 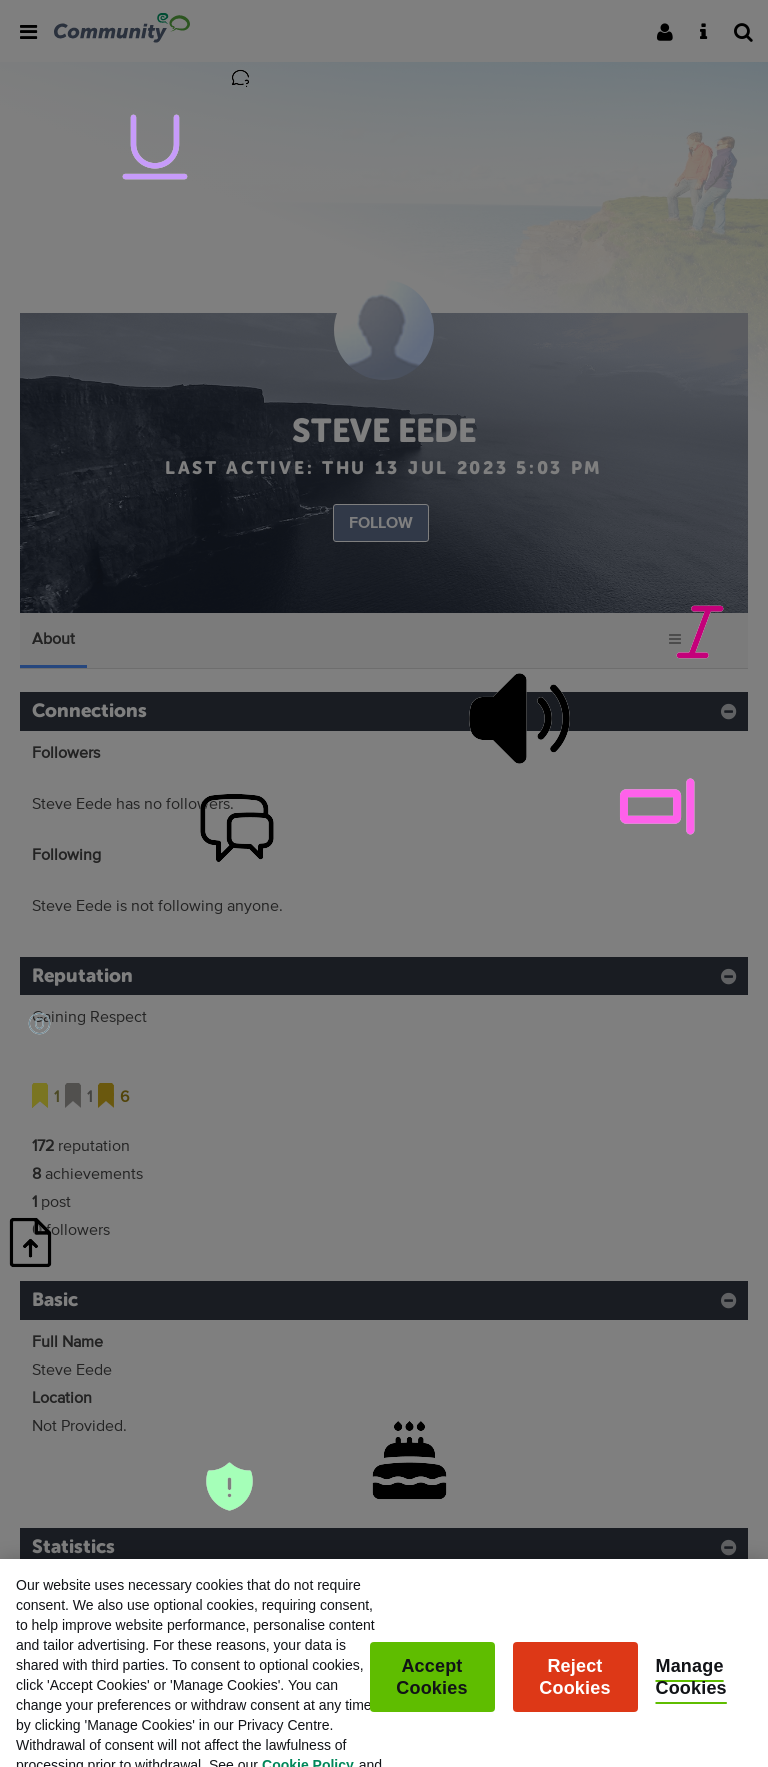 I want to click on upload a file, so click(x=30, y=1242).